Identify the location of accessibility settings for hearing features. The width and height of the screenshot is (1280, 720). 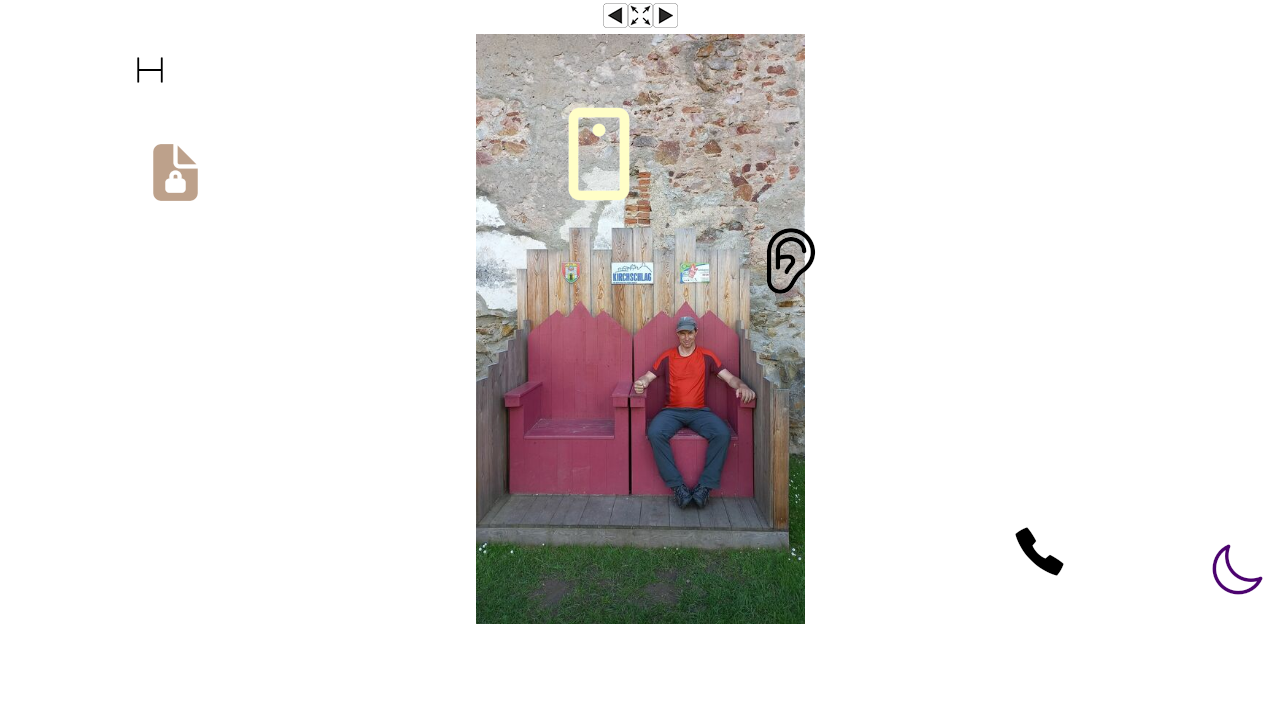
(791, 261).